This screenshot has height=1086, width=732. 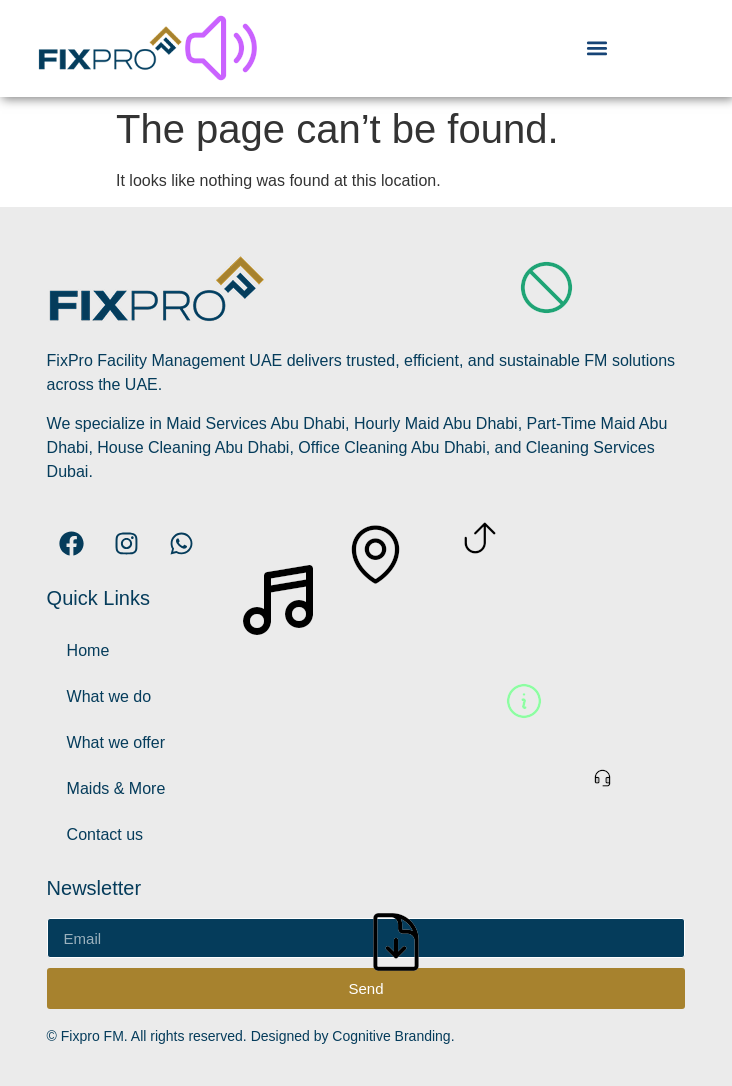 What do you see at coordinates (480, 538) in the screenshot?
I see `go back or return to previous state` at bounding box center [480, 538].